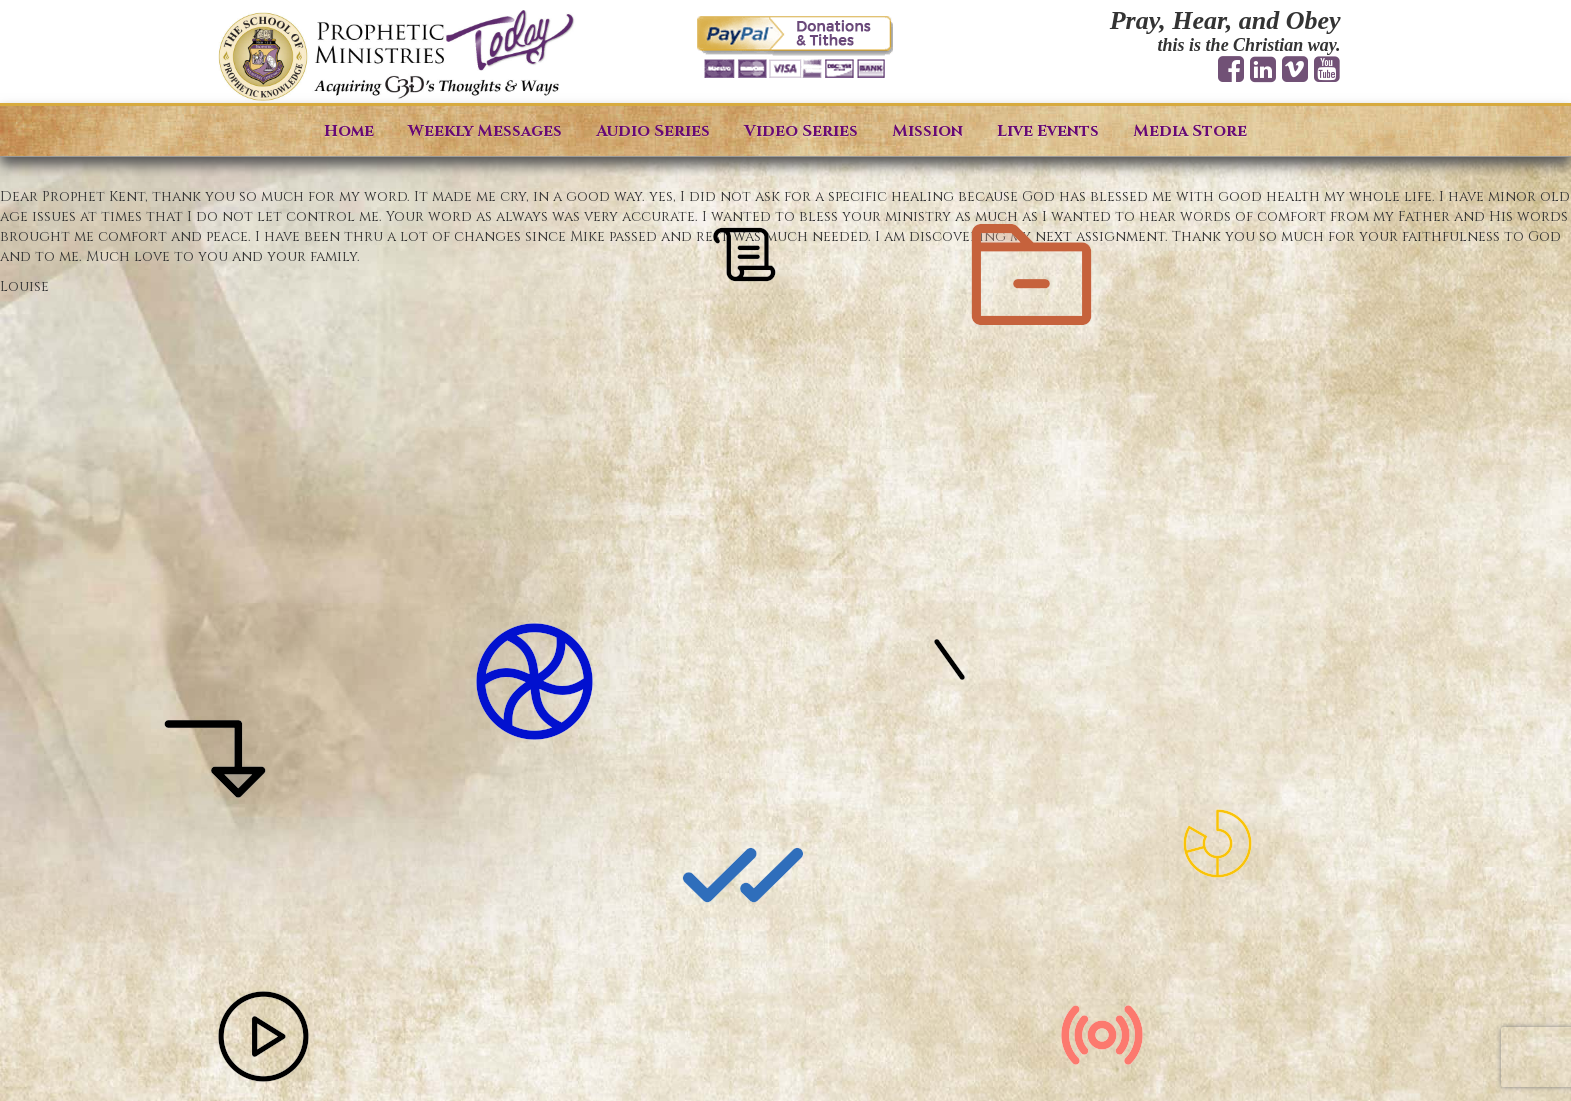 The width and height of the screenshot is (1571, 1101). Describe the element at coordinates (949, 659) in the screenshot. I see `indicates a disabled or unavailable feature` at that location.